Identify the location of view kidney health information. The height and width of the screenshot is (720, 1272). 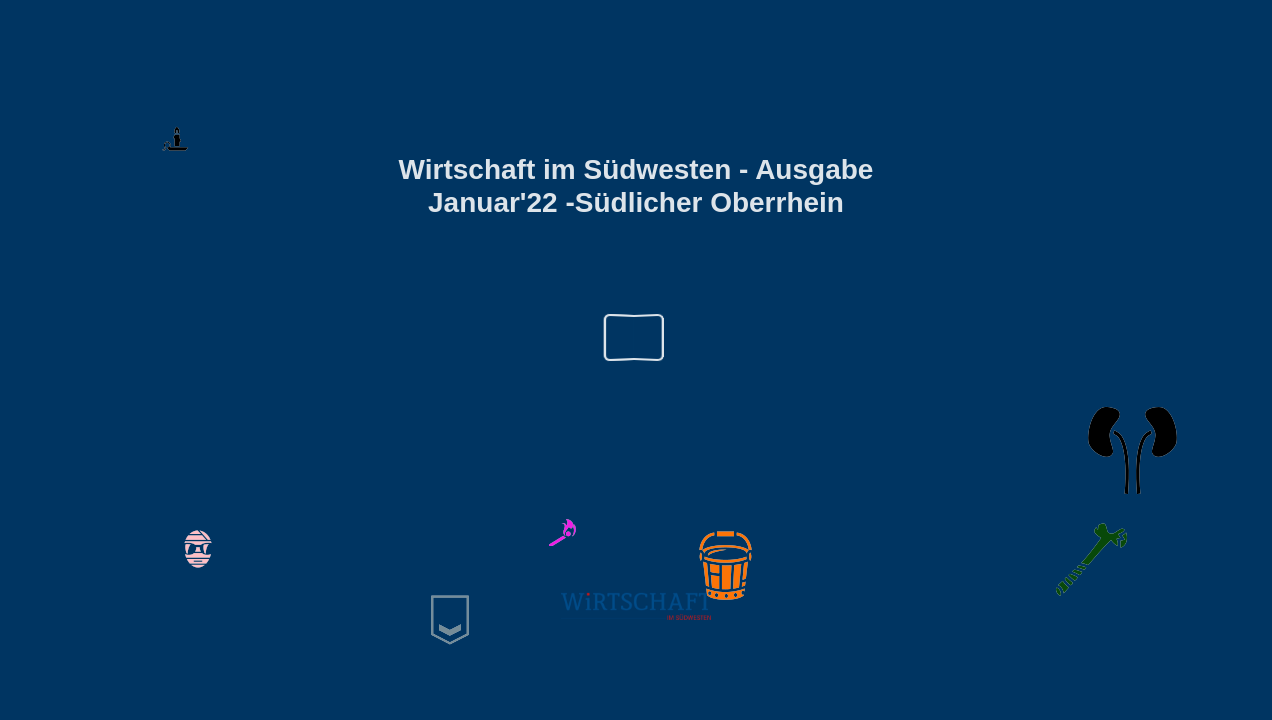
(1132, 450).